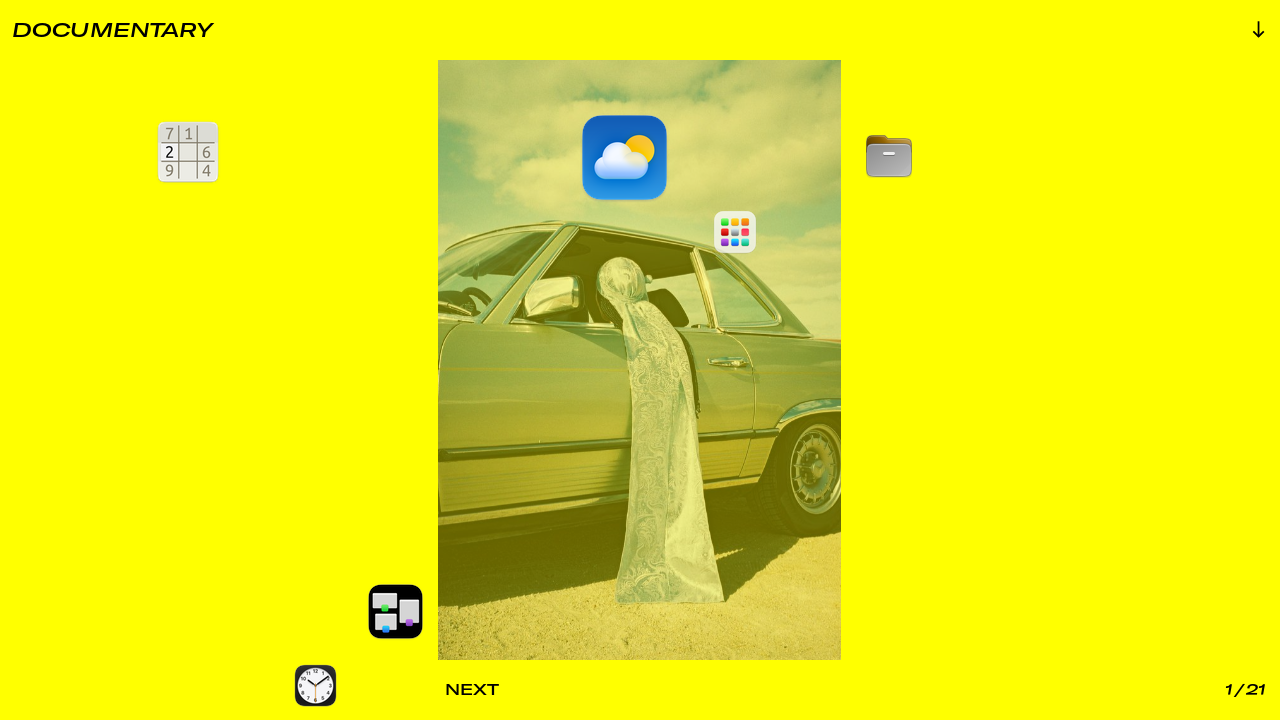 The image size is (1280, 720). What do you see at coordinates (315, 685) in the screenshot?
I see `open the clock app` at bounding box center [315, 685].